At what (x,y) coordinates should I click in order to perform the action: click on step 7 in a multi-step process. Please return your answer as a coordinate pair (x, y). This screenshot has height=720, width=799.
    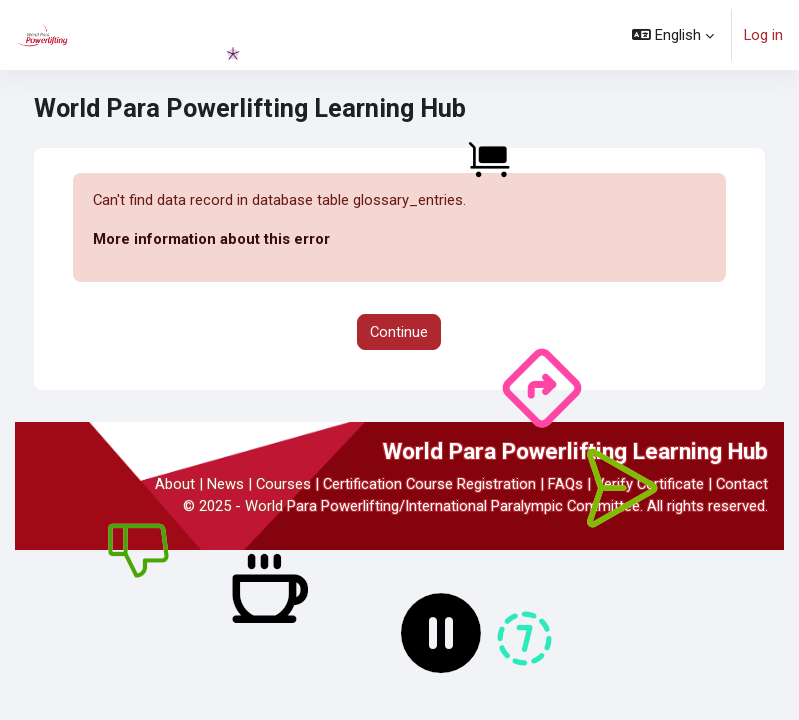
    Looking at the image, I should click on (524, 638).